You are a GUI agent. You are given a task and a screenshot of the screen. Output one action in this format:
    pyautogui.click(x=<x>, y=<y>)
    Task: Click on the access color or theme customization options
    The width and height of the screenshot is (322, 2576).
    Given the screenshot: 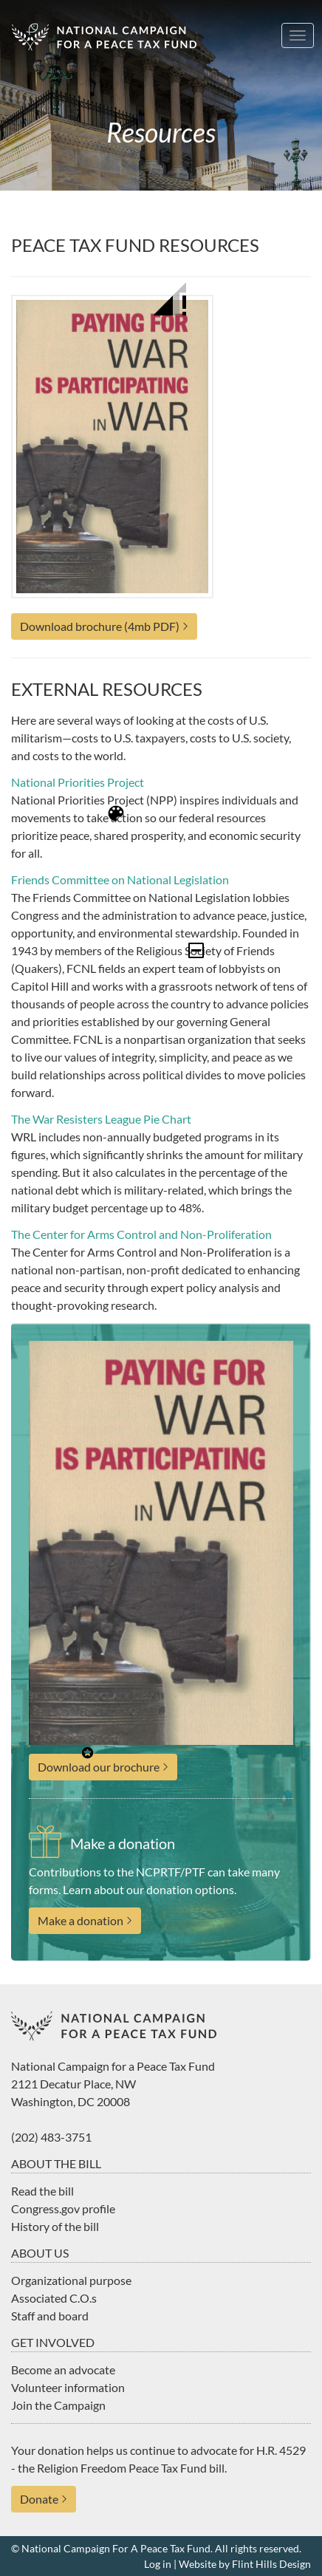 What is the action you would take?
    pyautogui.click(x=116, y=813)
    